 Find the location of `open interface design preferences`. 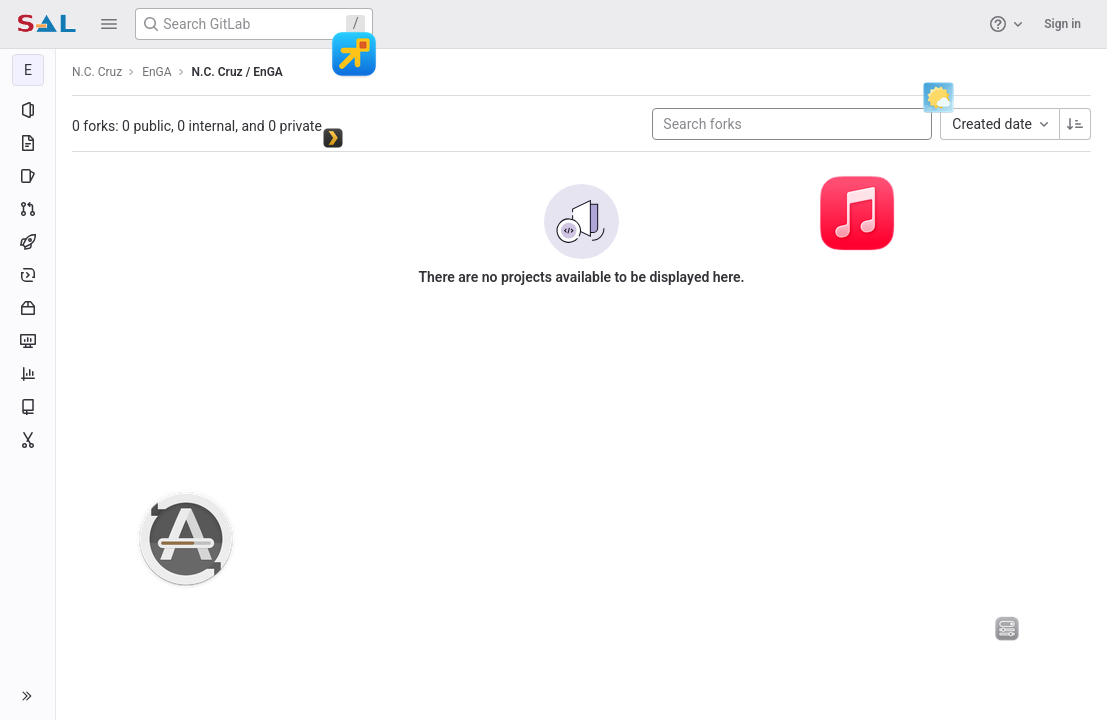

open interface design preferences is located at coordinates (1007, 629).